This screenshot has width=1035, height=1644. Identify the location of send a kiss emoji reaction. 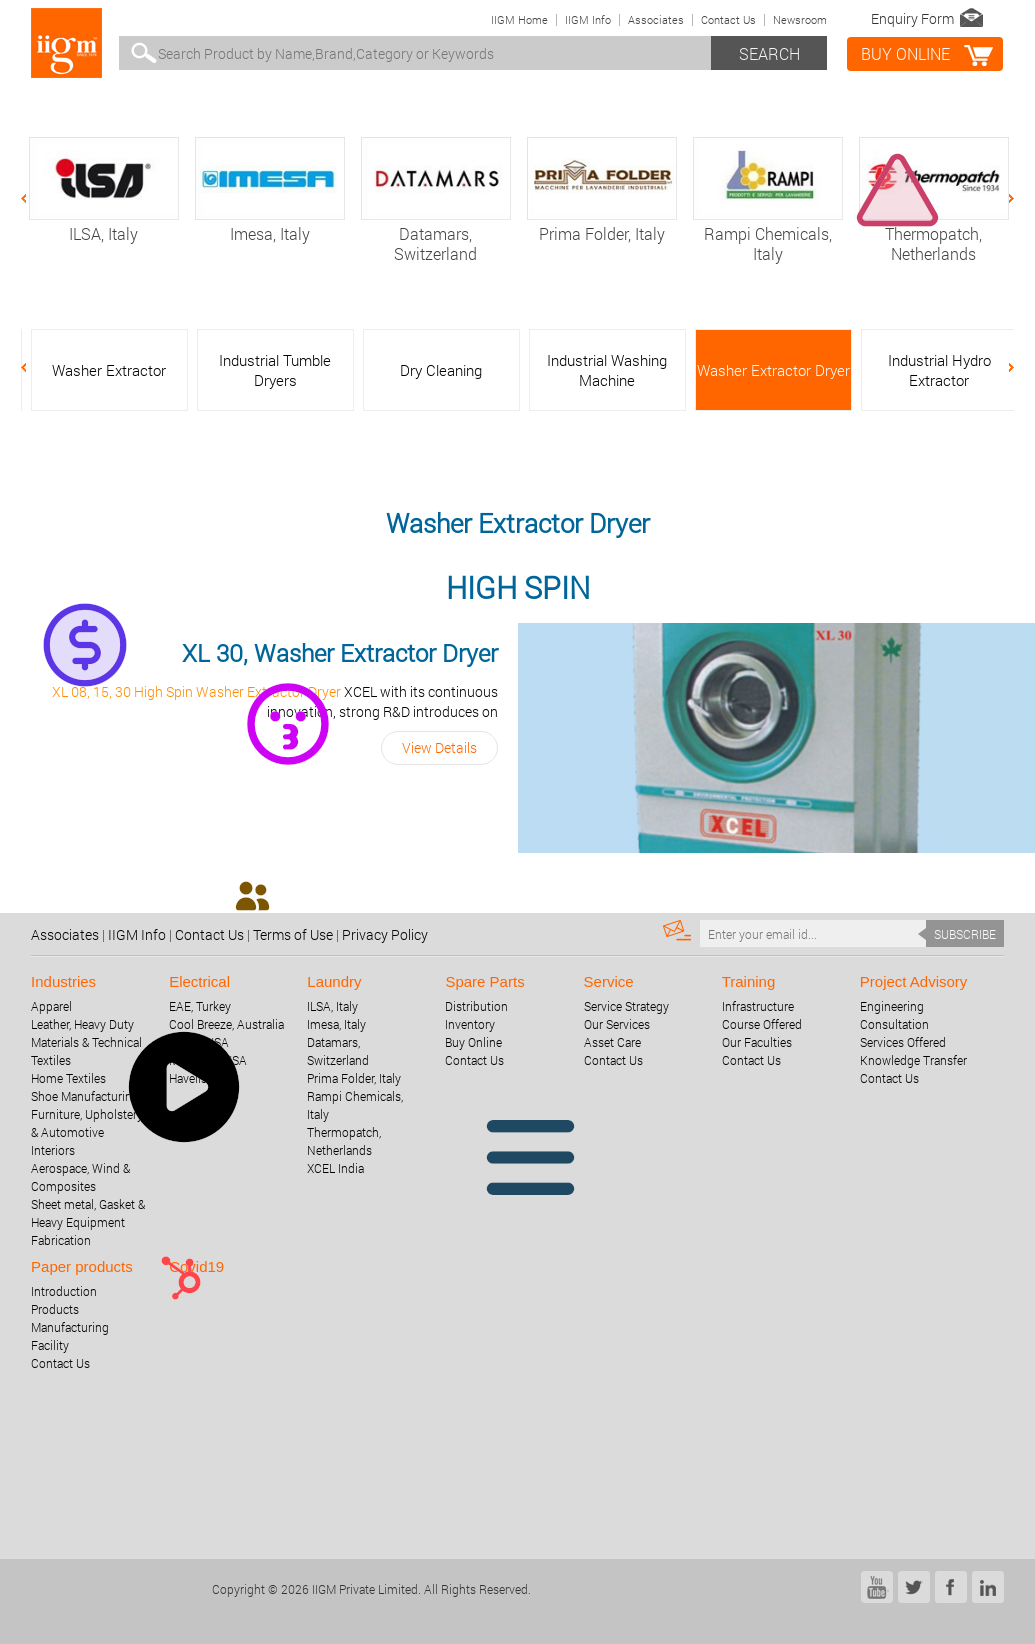
(288, 724).